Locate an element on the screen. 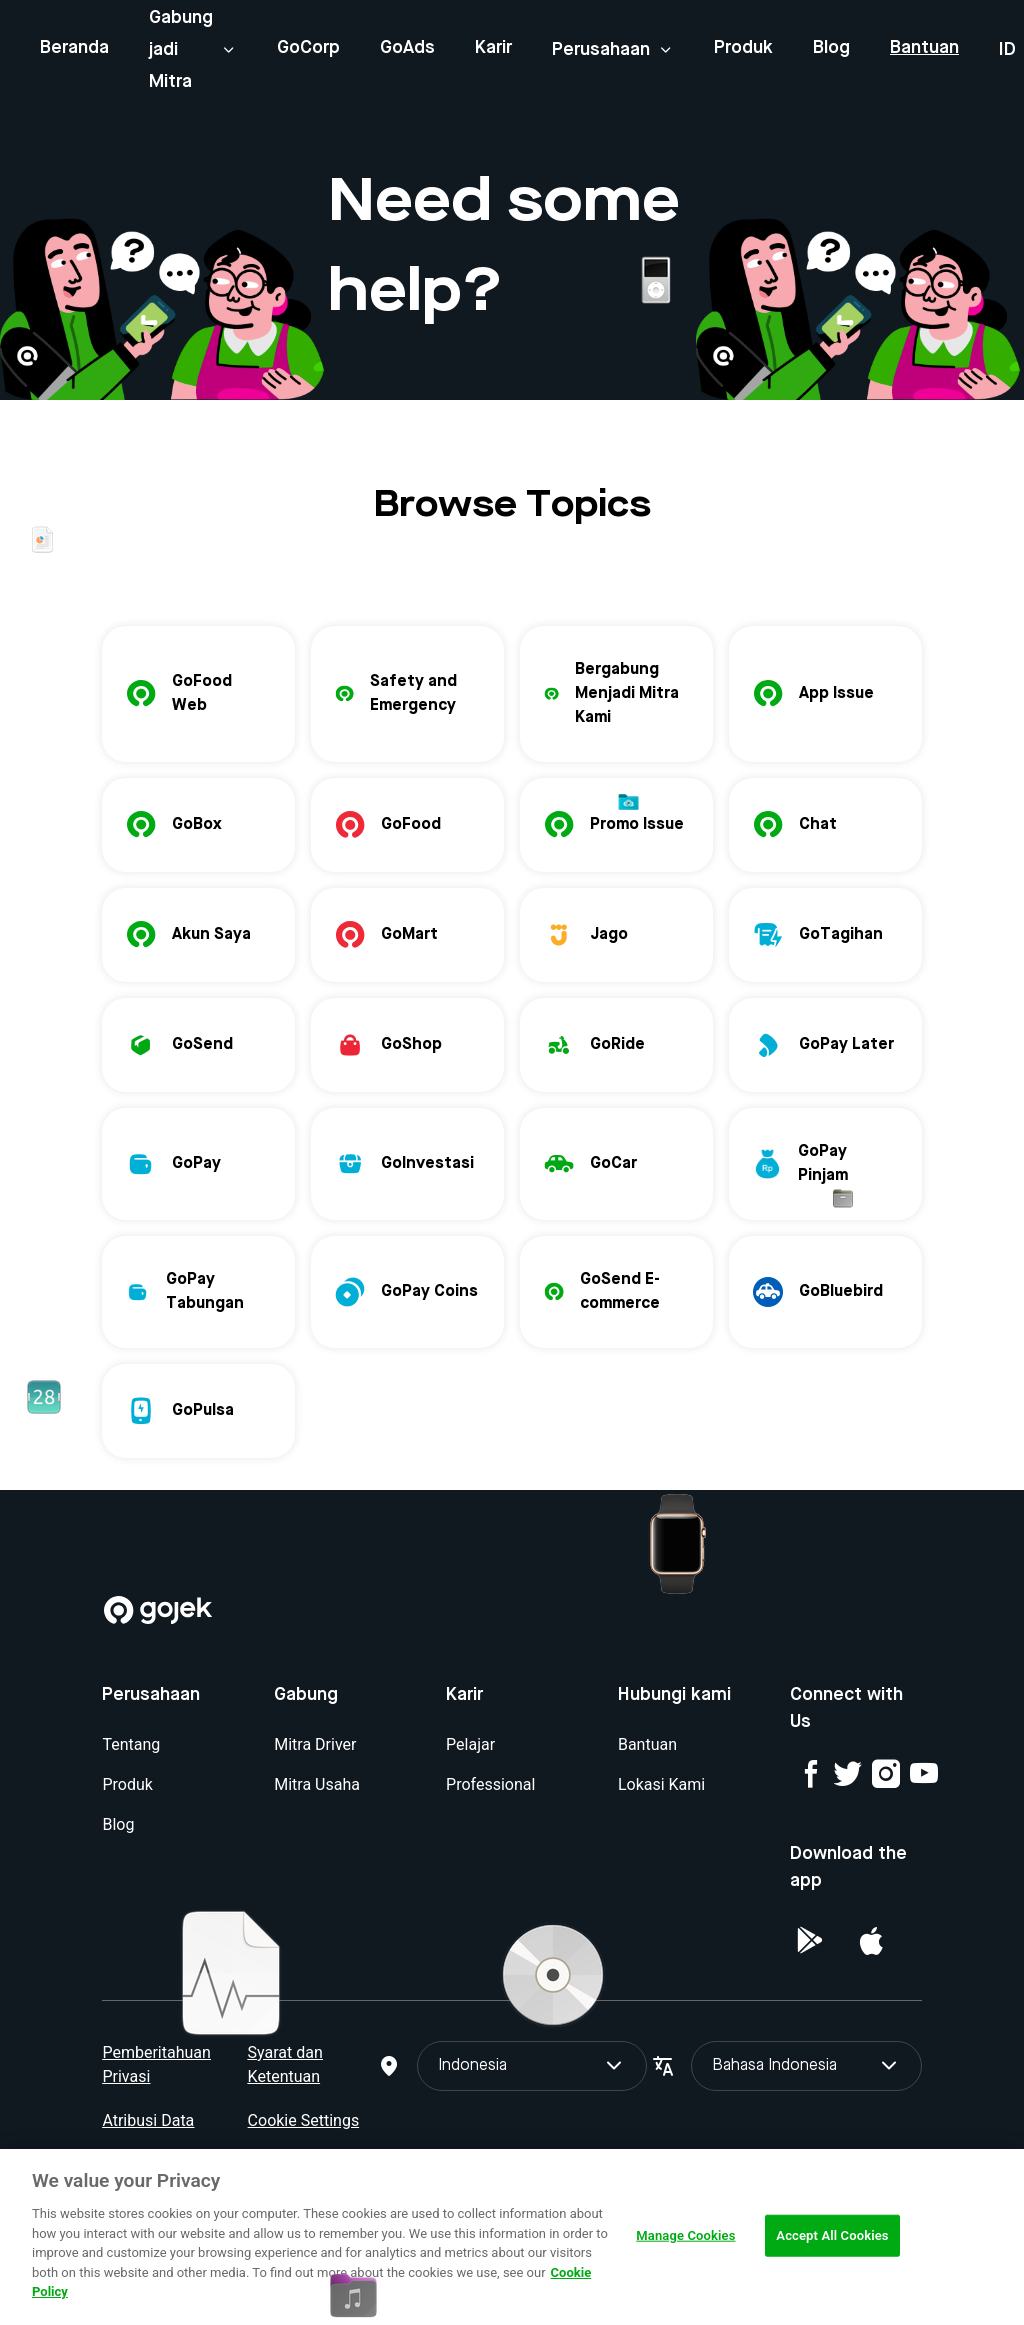 This screenshot has height=2325, width=1024. manage connected Apple Watch device is located at coordinates (677, 1544).